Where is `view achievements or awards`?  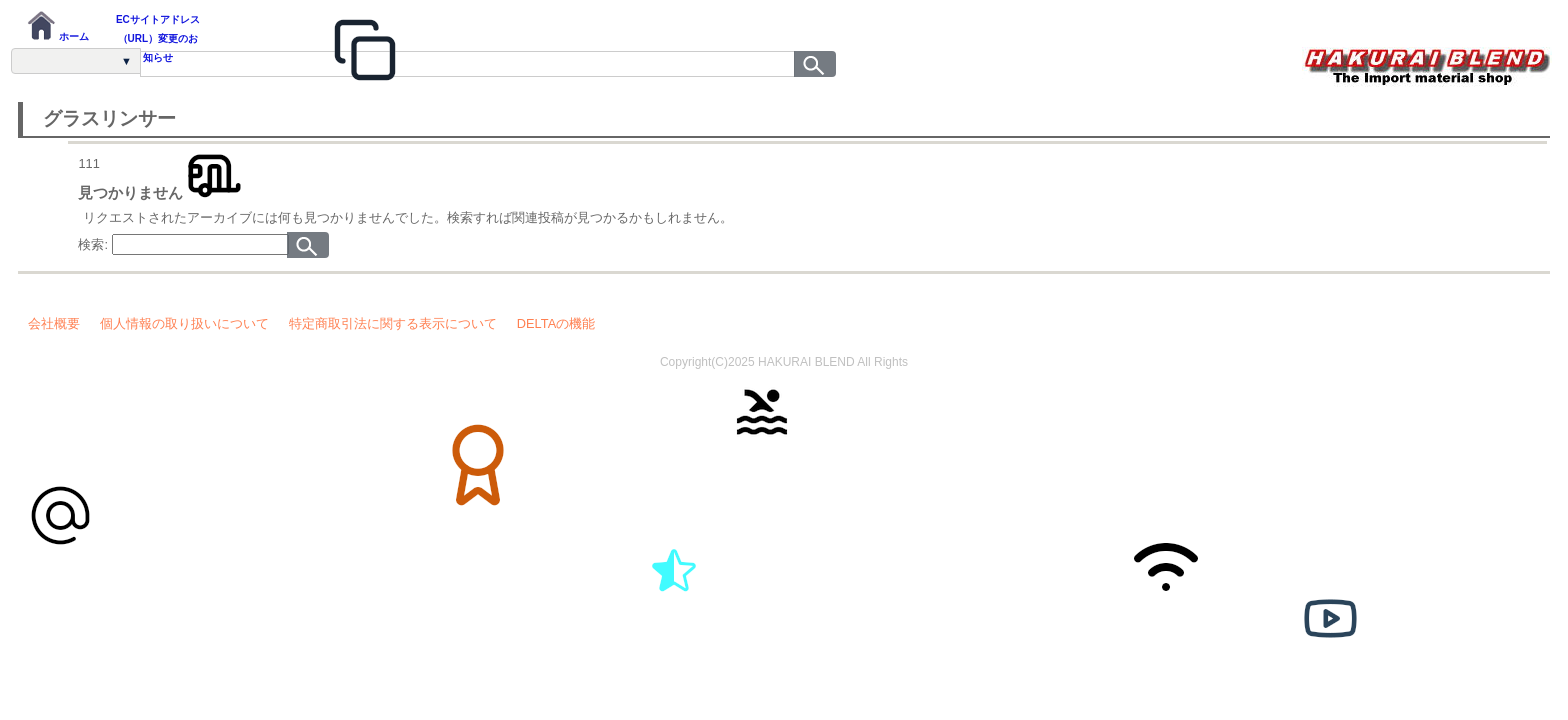
view achievements or awards is located at coordinates (478, 465).